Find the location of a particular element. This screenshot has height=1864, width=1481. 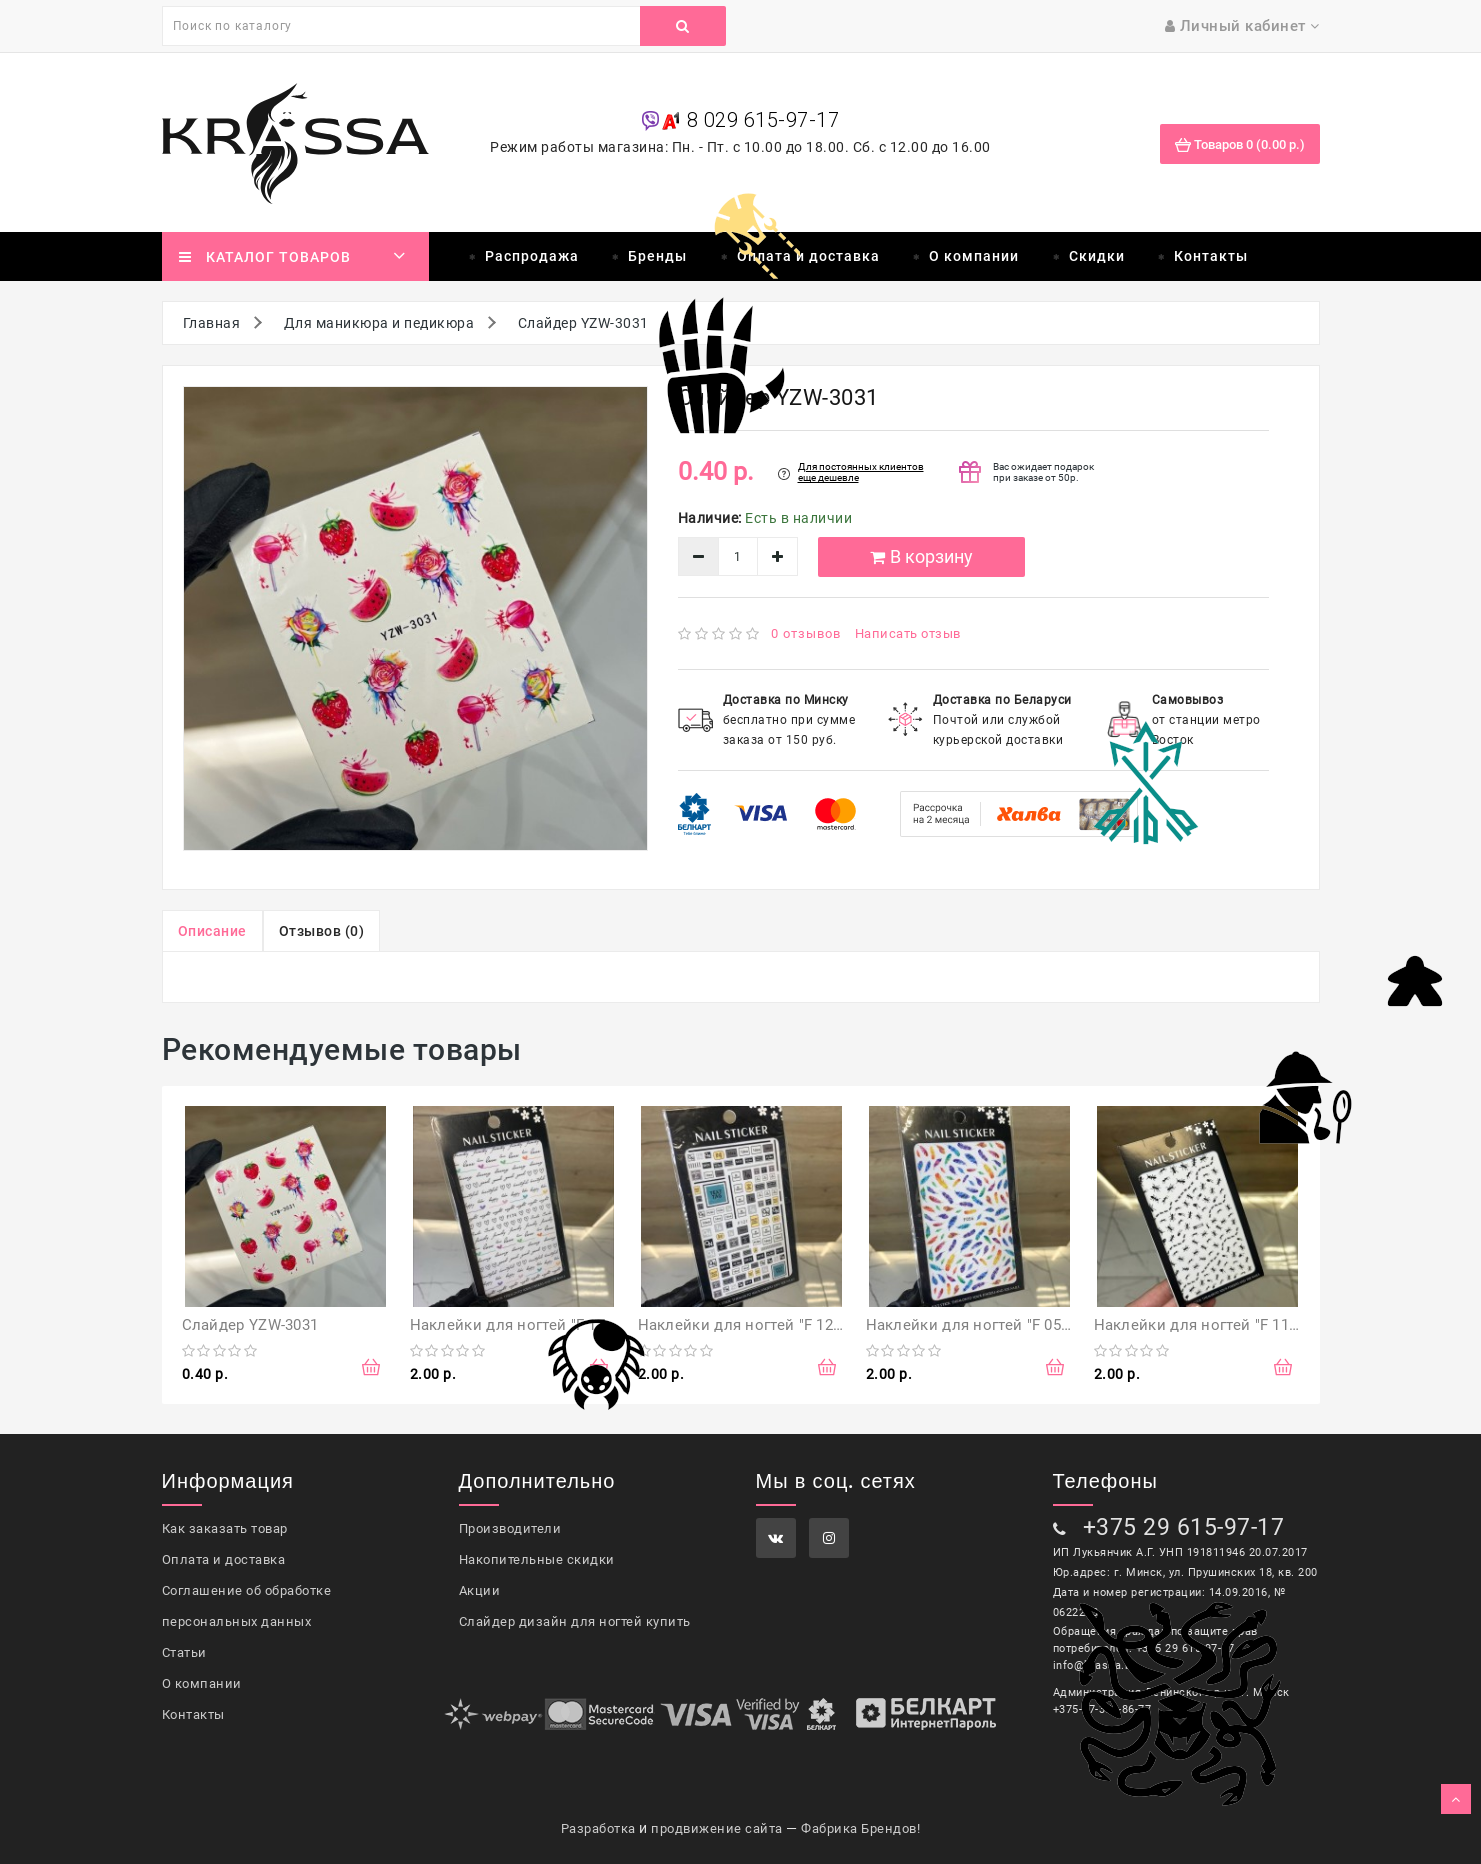

strafe or sidestep movement control is located at coordinates (759, 236).